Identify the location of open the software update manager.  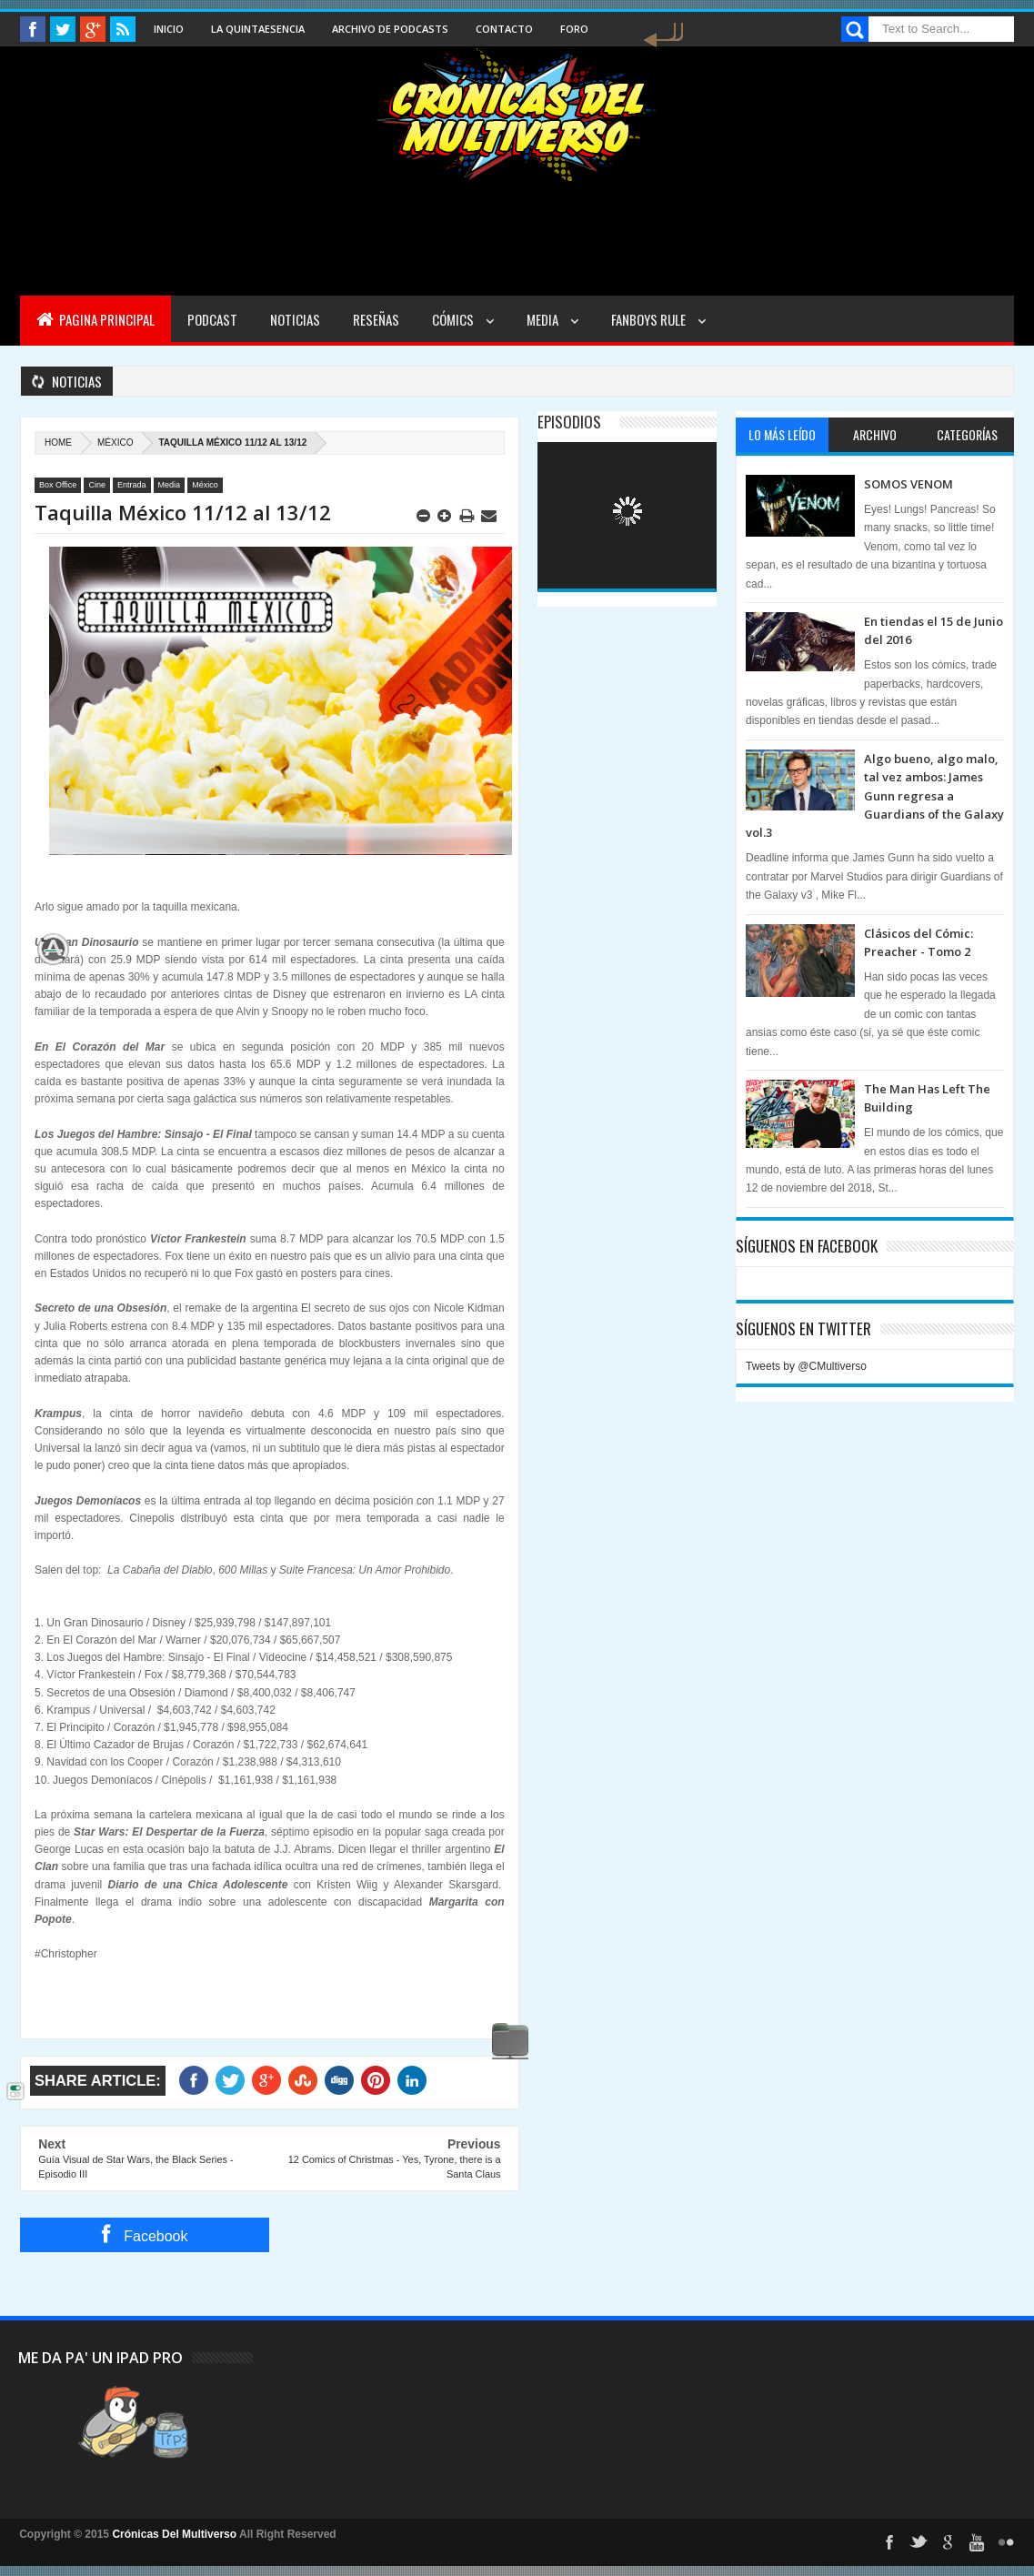
(53, 949).